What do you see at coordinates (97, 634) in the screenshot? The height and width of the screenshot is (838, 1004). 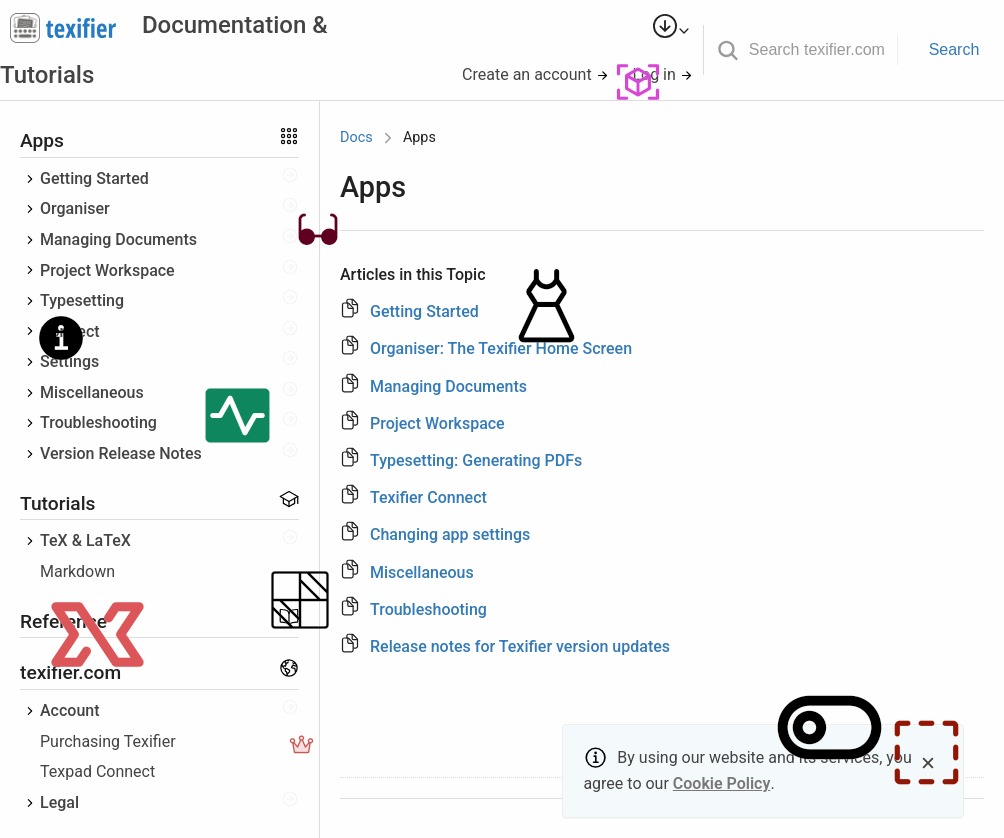 I see `xdeep brand logo` at bounding box center [97, 634].